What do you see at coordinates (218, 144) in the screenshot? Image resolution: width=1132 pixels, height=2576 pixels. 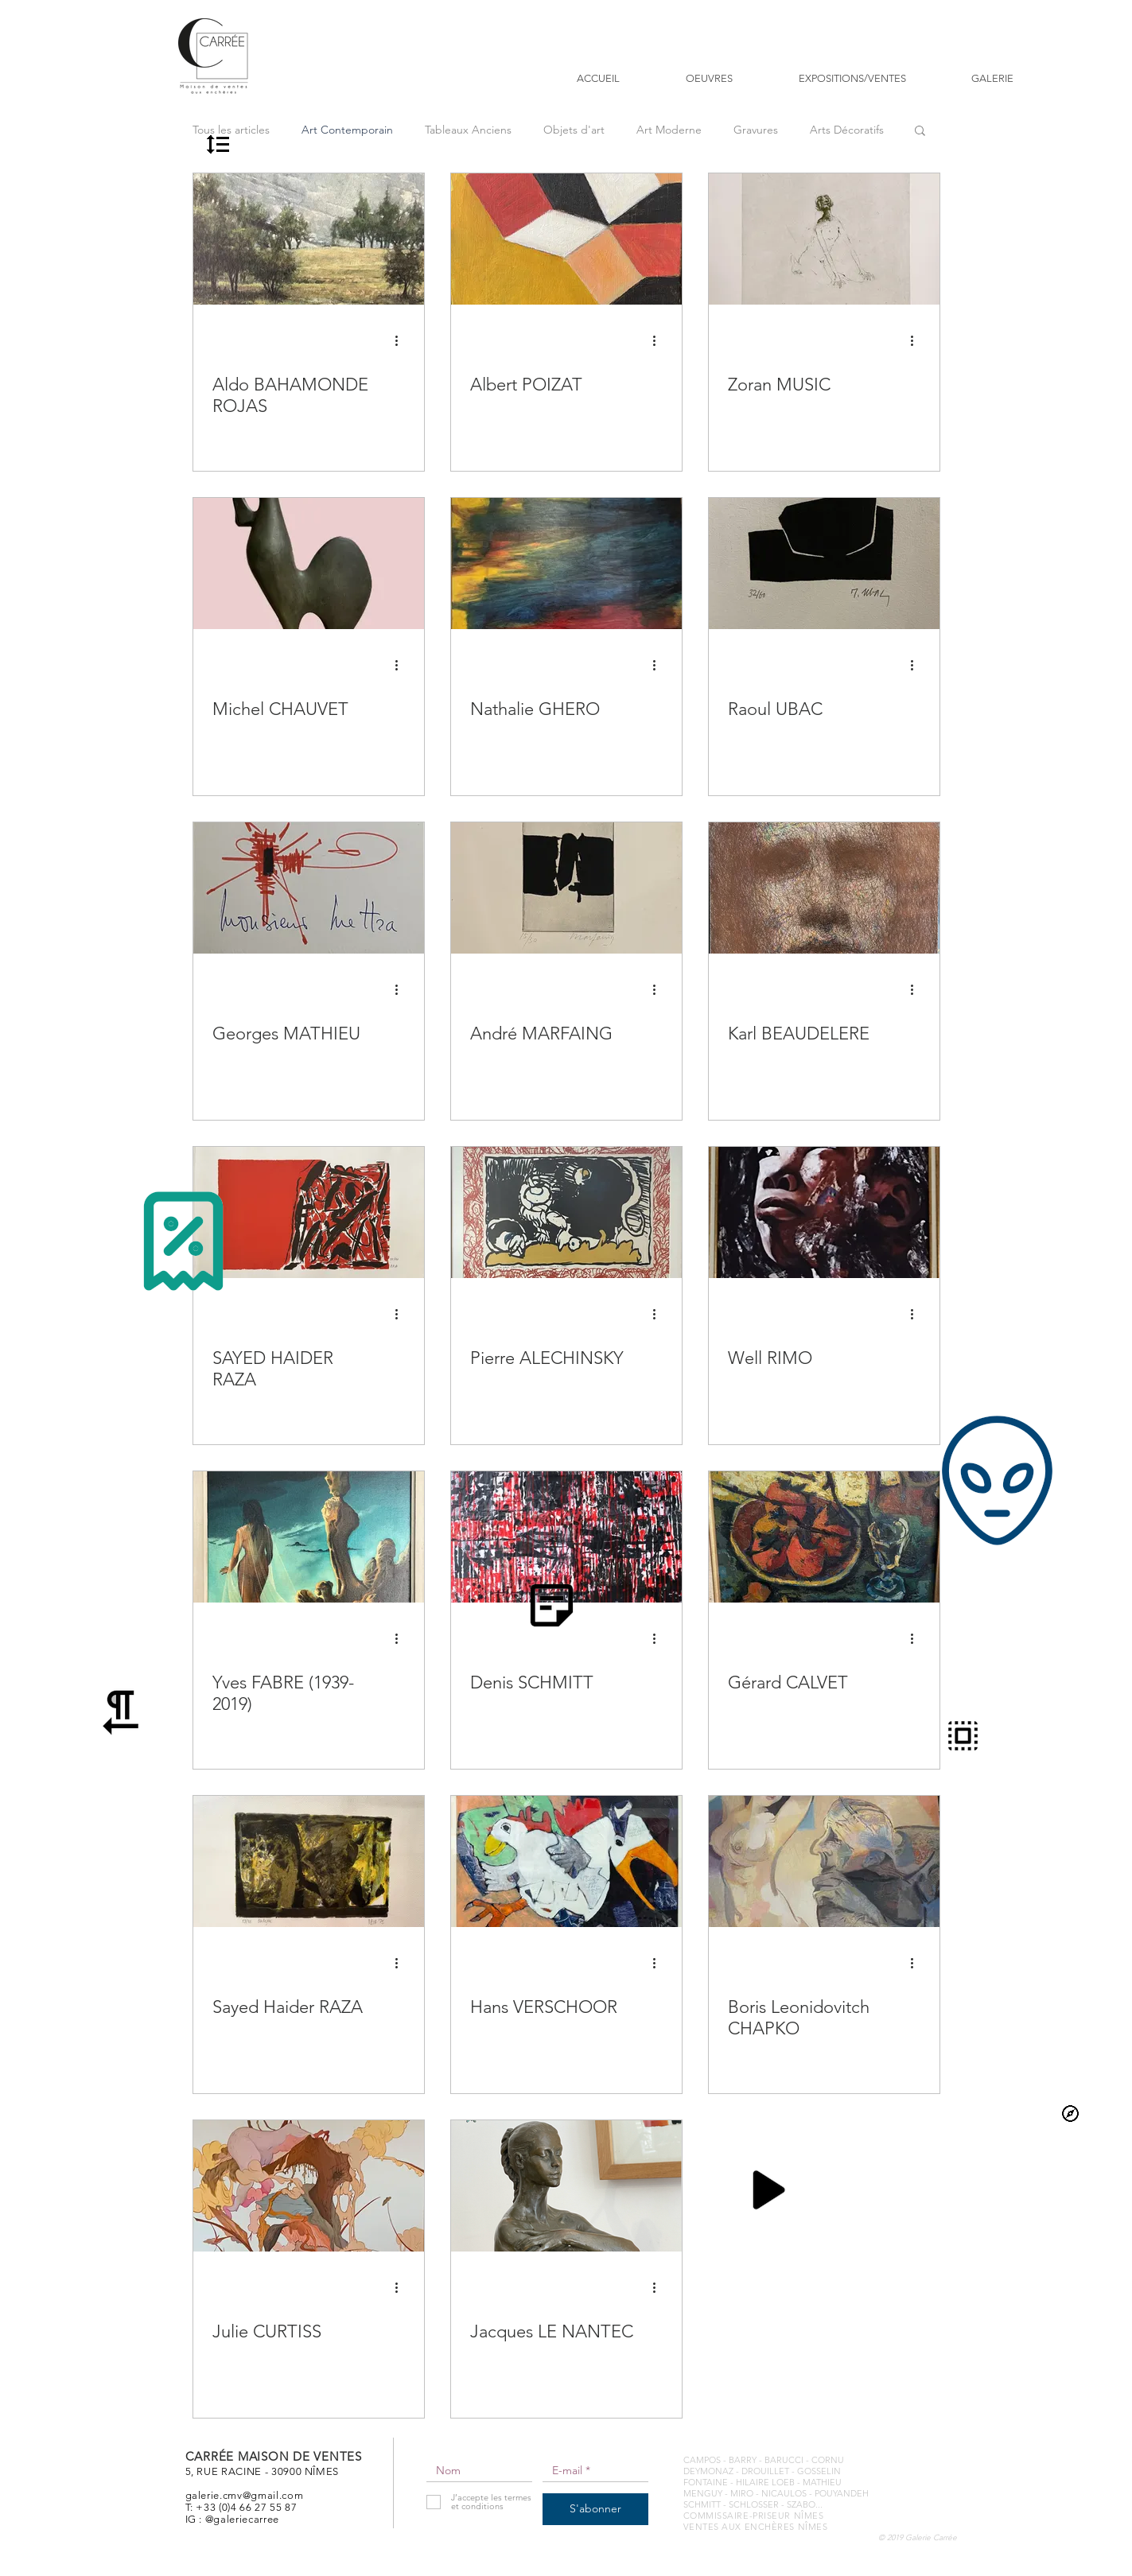 I see `adjust line spacing in text` at bounding box center [218, 144].